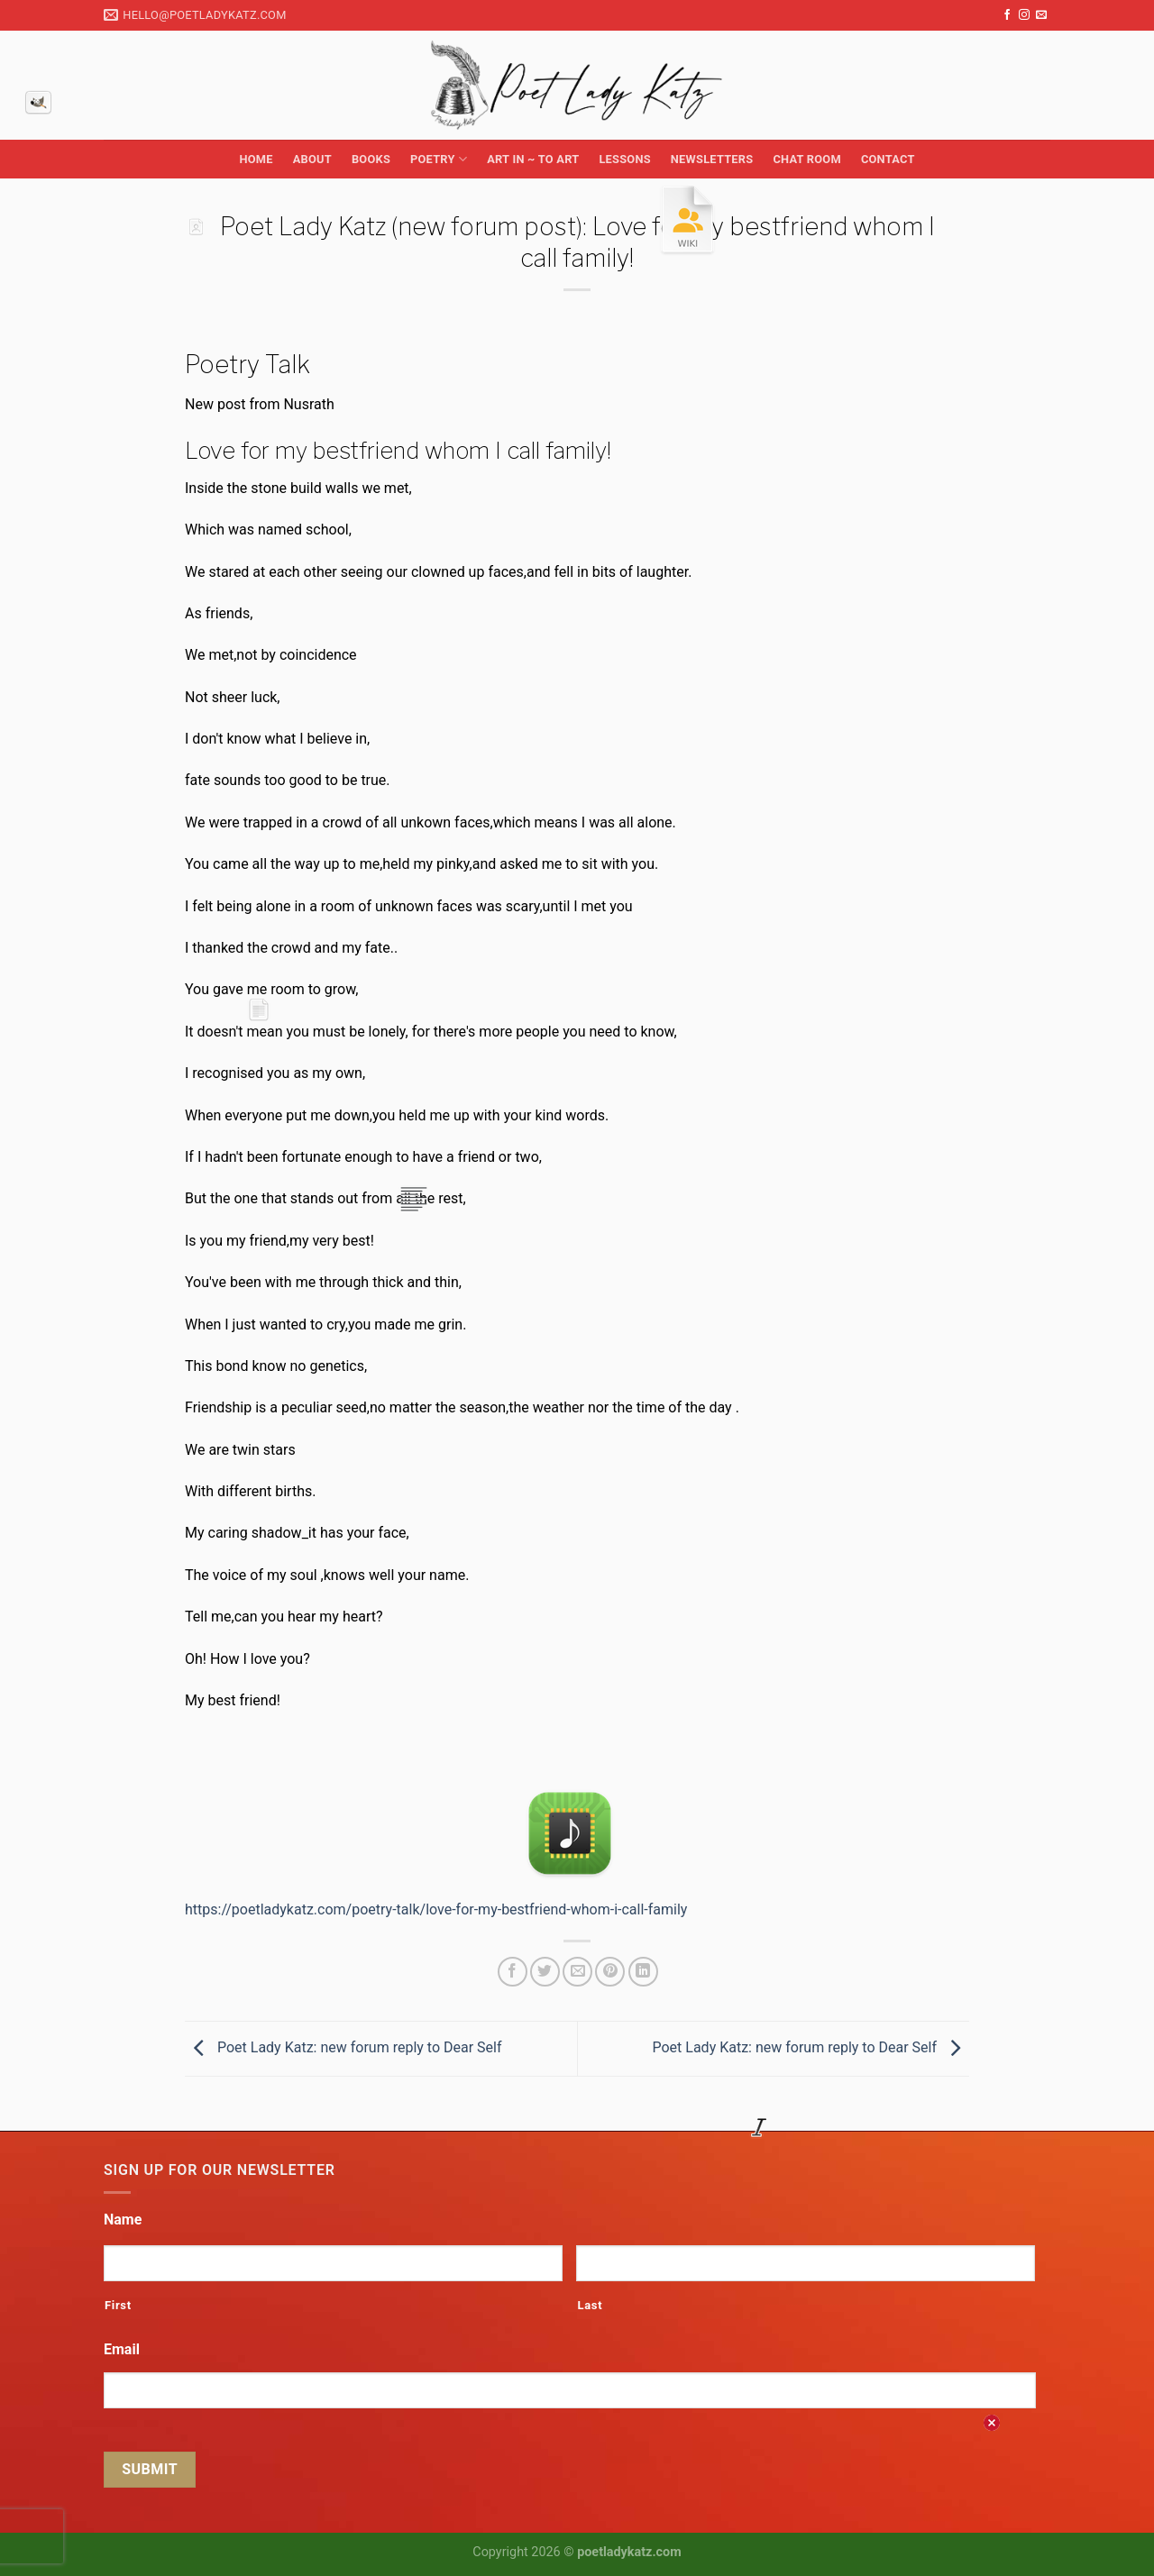 Image resolution: width=1154 pixels, height=2576 pixels. I want to click on open a plain text file, so click(259, 1009).